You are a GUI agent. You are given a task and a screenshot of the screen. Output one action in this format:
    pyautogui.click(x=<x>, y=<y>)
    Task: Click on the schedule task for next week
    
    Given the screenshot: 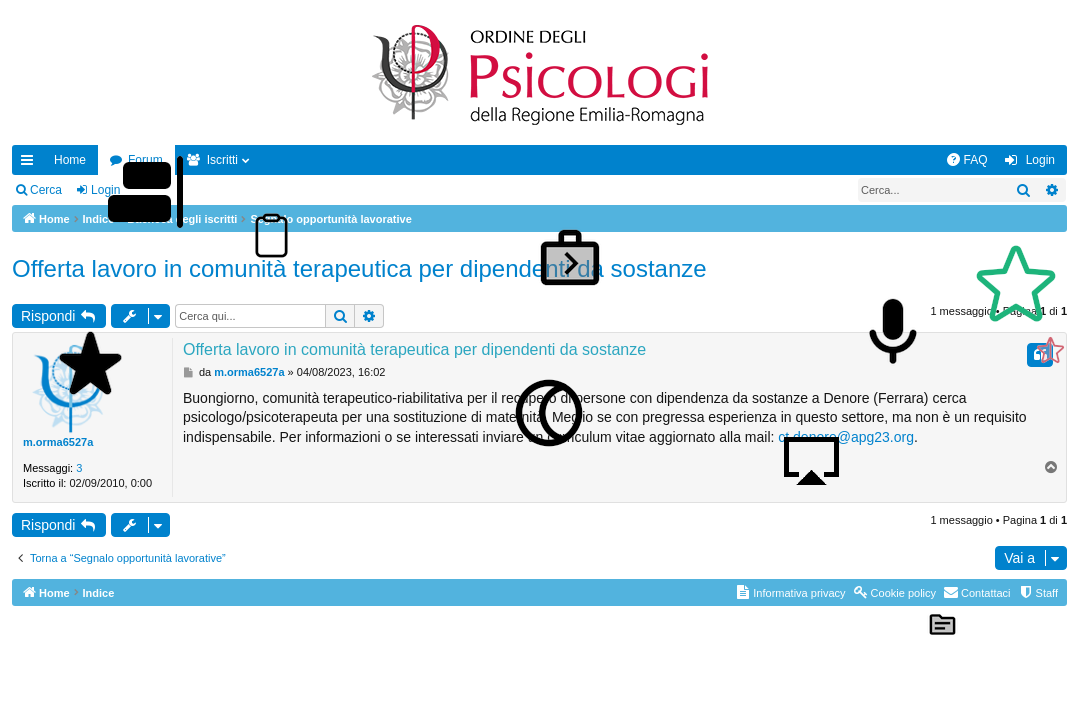 What is the action you would take?
    pyautogui.click(x=570, y=256)
    